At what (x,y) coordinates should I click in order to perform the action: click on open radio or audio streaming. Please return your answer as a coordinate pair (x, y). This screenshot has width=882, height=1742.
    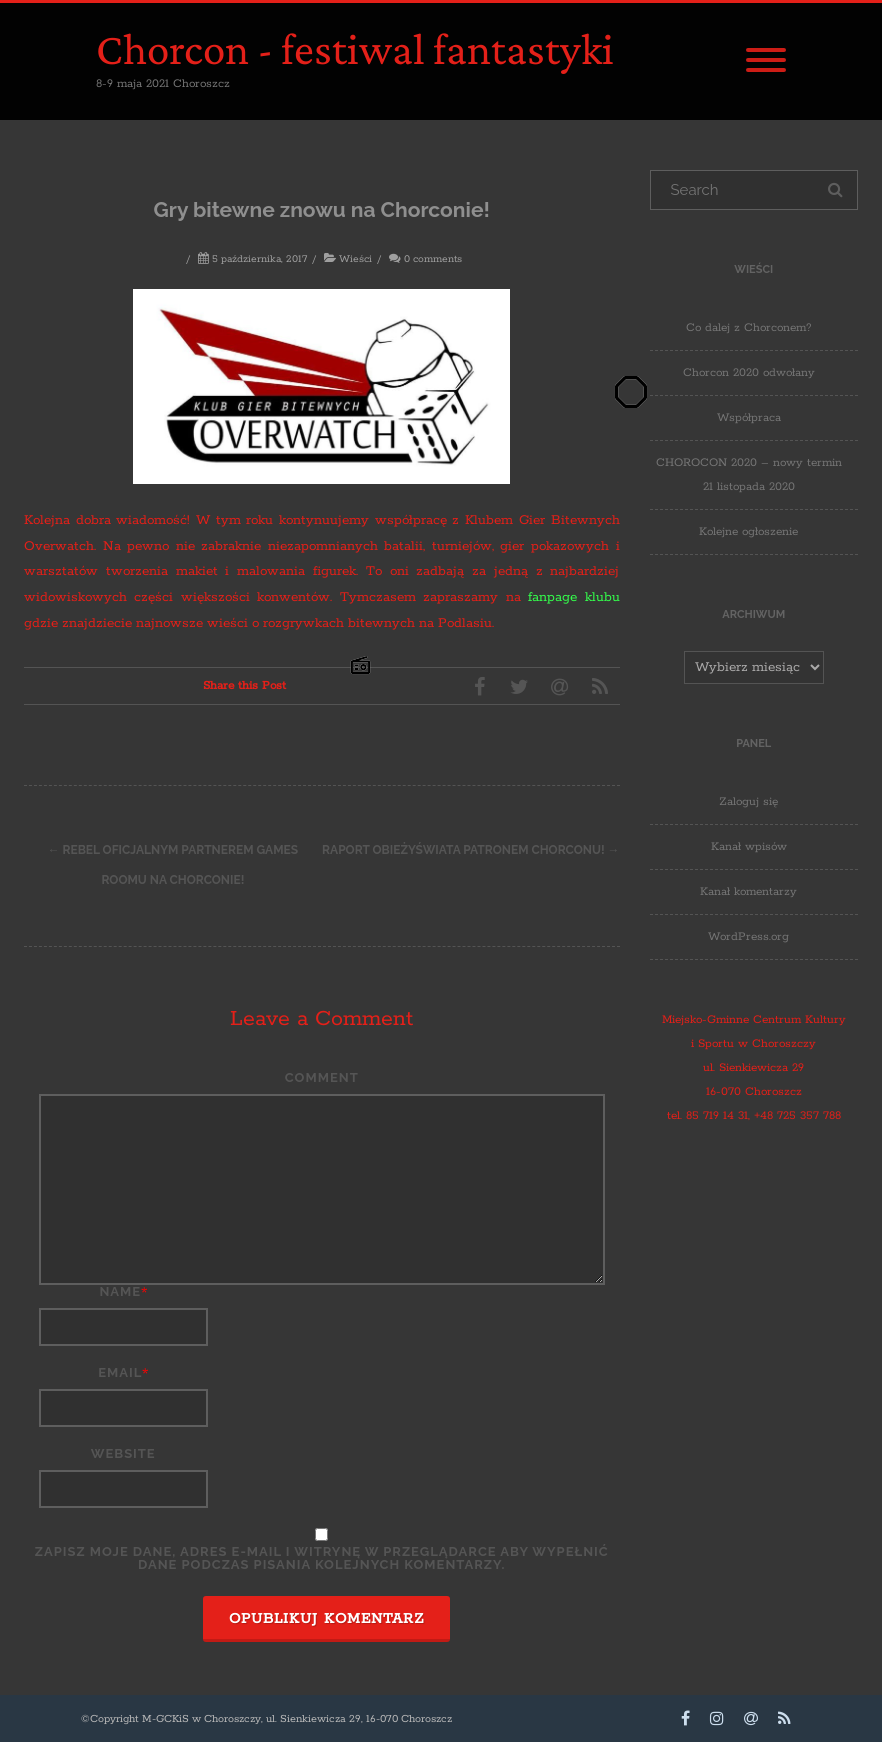
    Looking at the image, I should click on (360, 666).